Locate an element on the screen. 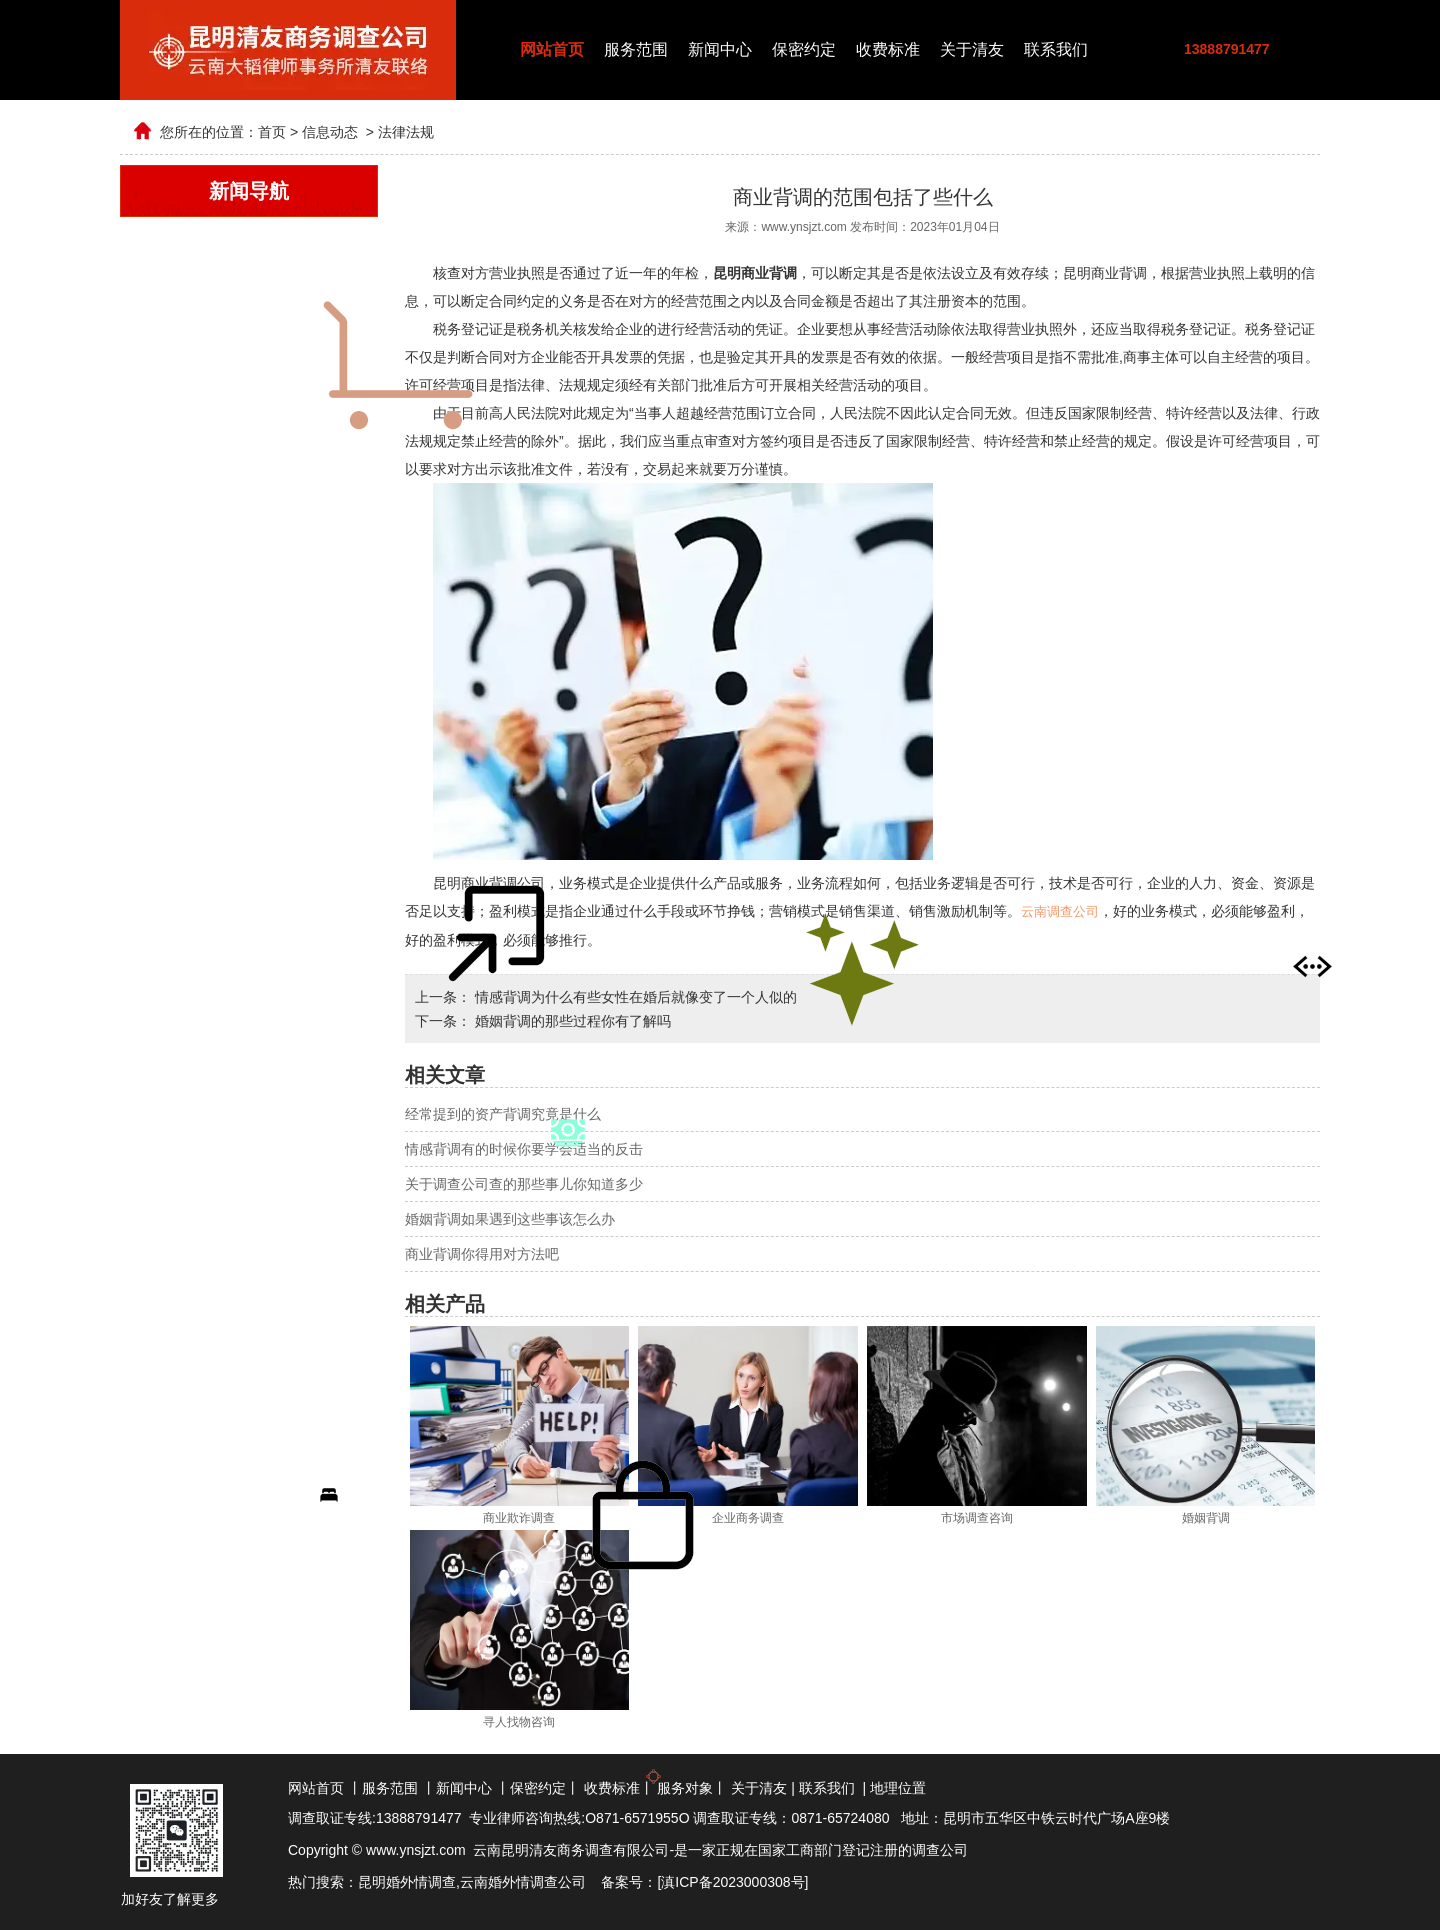 The image size is (1440, 1930). view your shopping bag is located at coordinates (643, 1515).